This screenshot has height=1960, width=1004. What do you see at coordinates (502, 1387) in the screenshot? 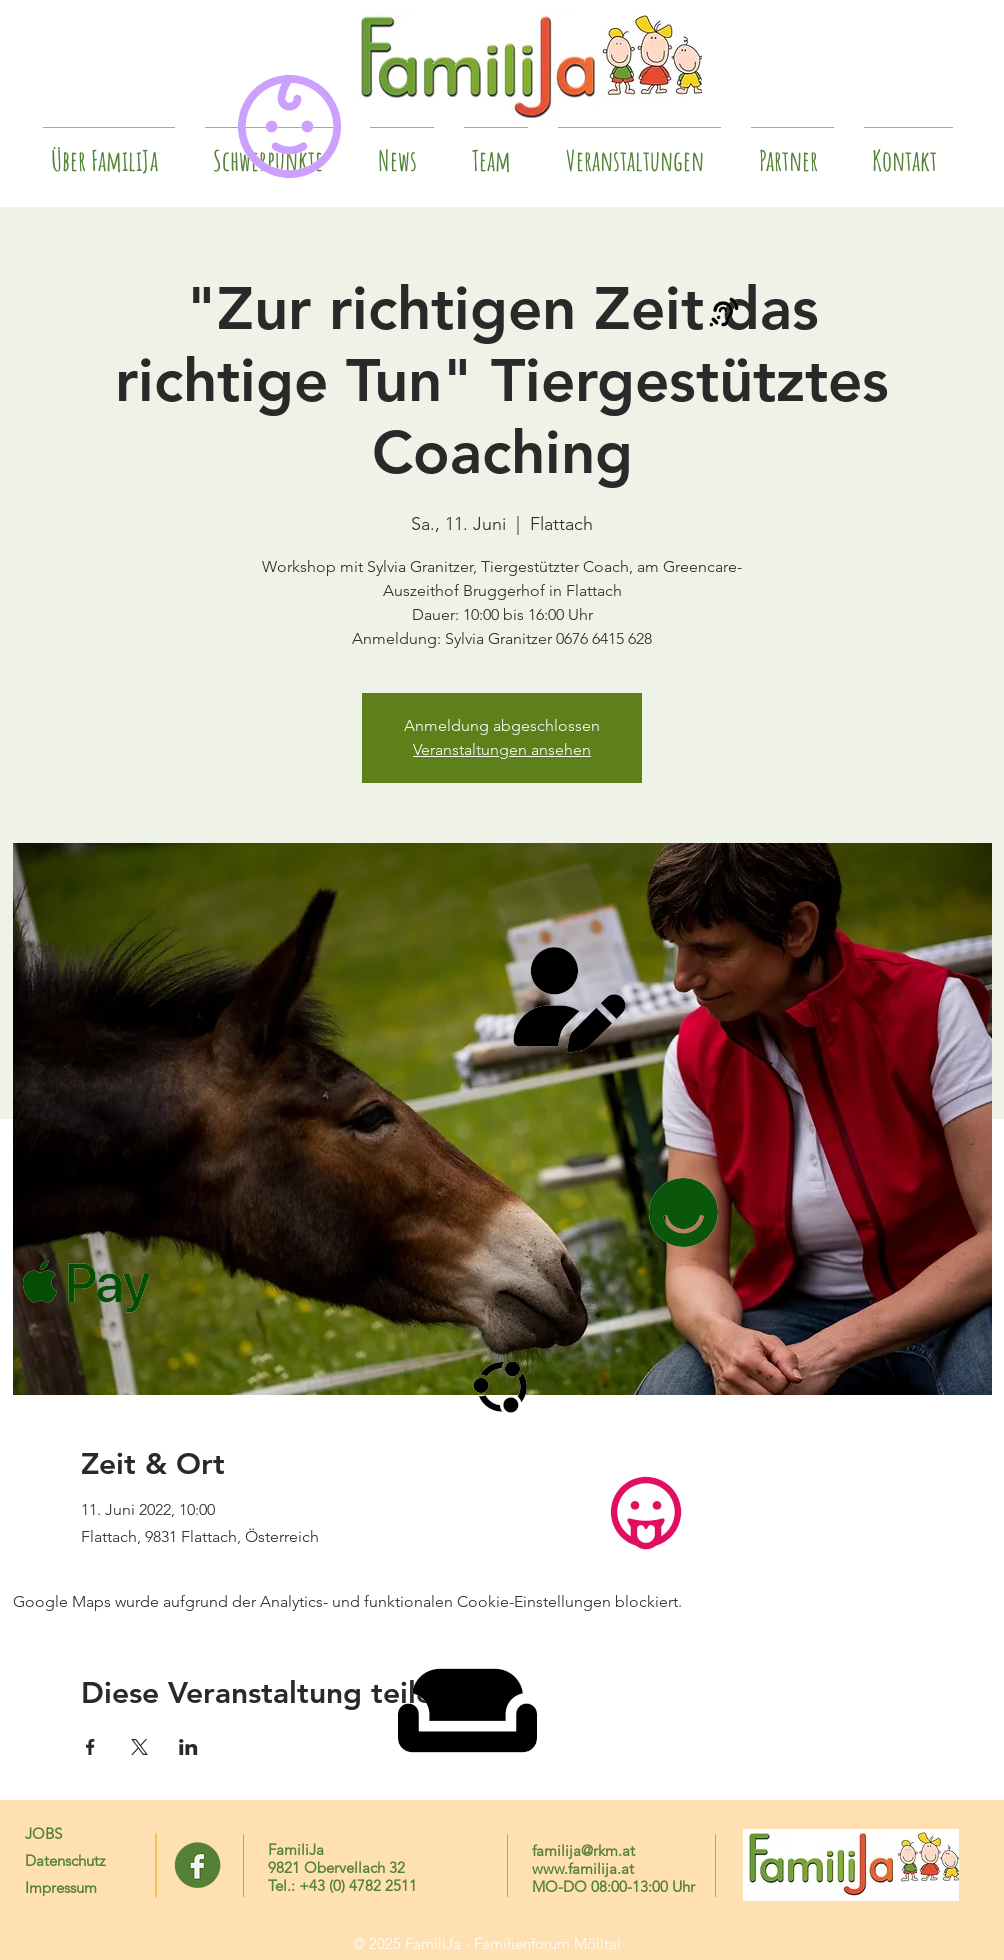
I see `ubuntu operating system logo` at bounding box center [502, 1387].